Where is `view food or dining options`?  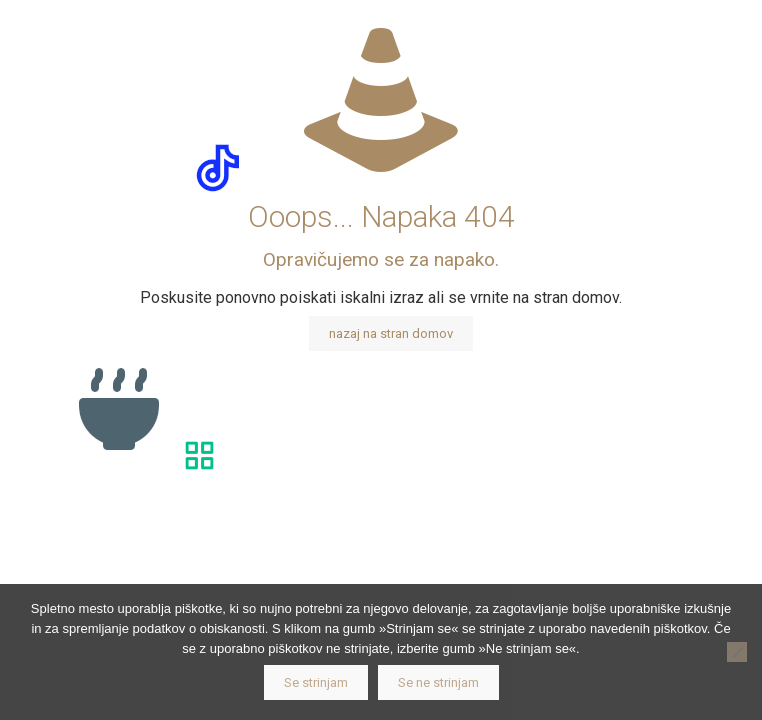 view food or dining options is located at coordinates (119, 414).